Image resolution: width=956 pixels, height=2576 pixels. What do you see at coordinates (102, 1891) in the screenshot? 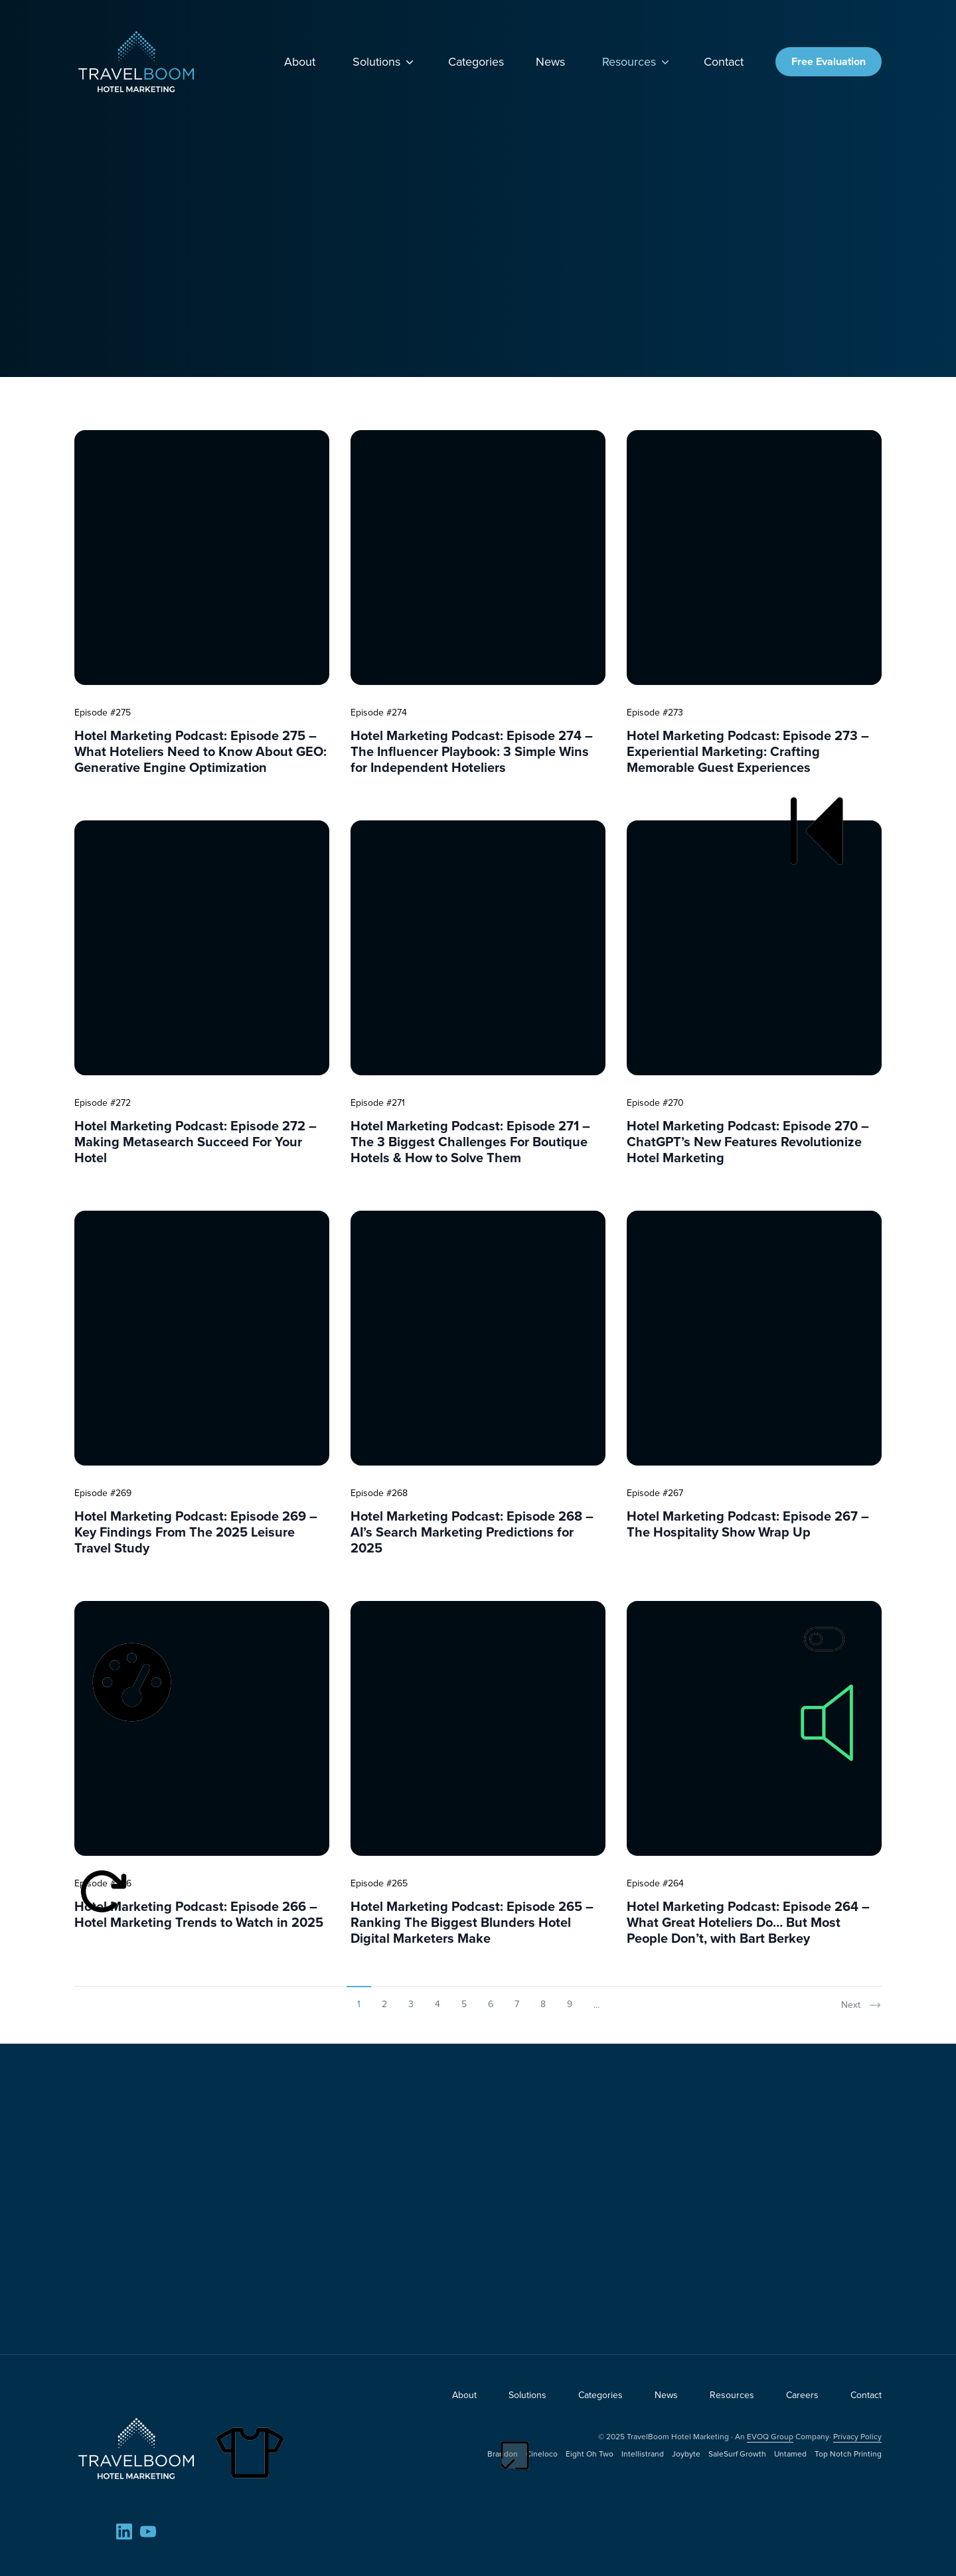
I see `refresh or reload content` at bounding box center [102, 1891].